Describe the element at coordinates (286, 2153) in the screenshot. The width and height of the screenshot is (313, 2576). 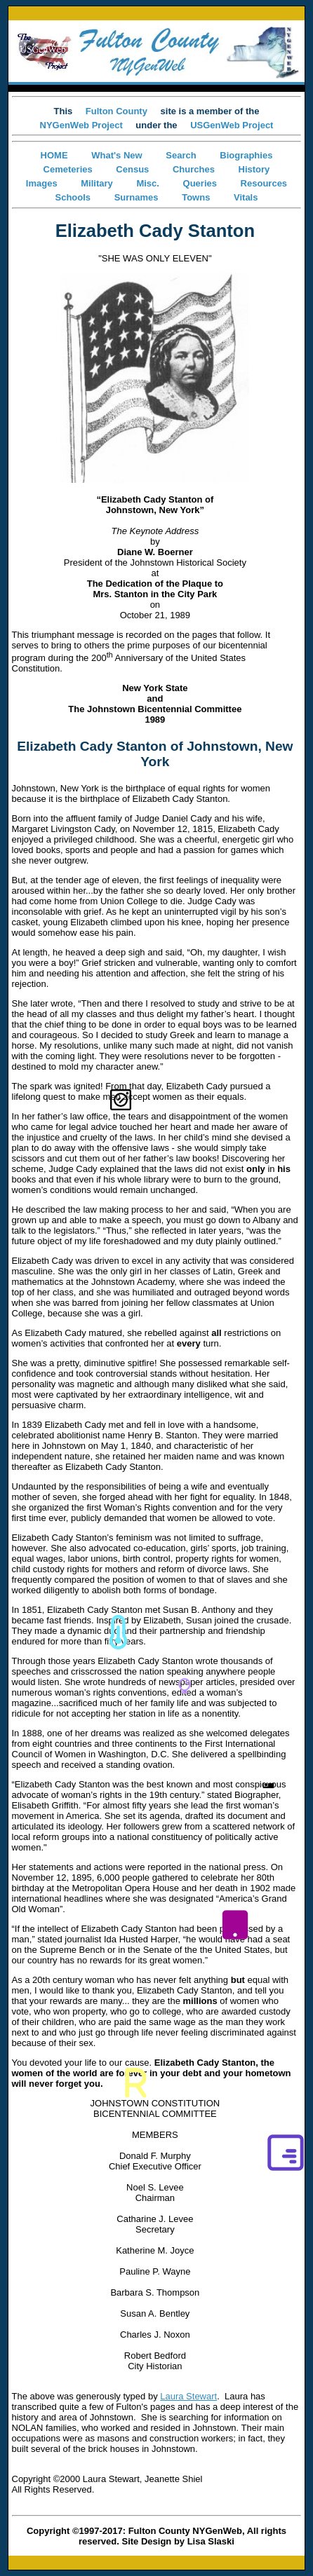
I see `align content to bottom-right of container` at that location.